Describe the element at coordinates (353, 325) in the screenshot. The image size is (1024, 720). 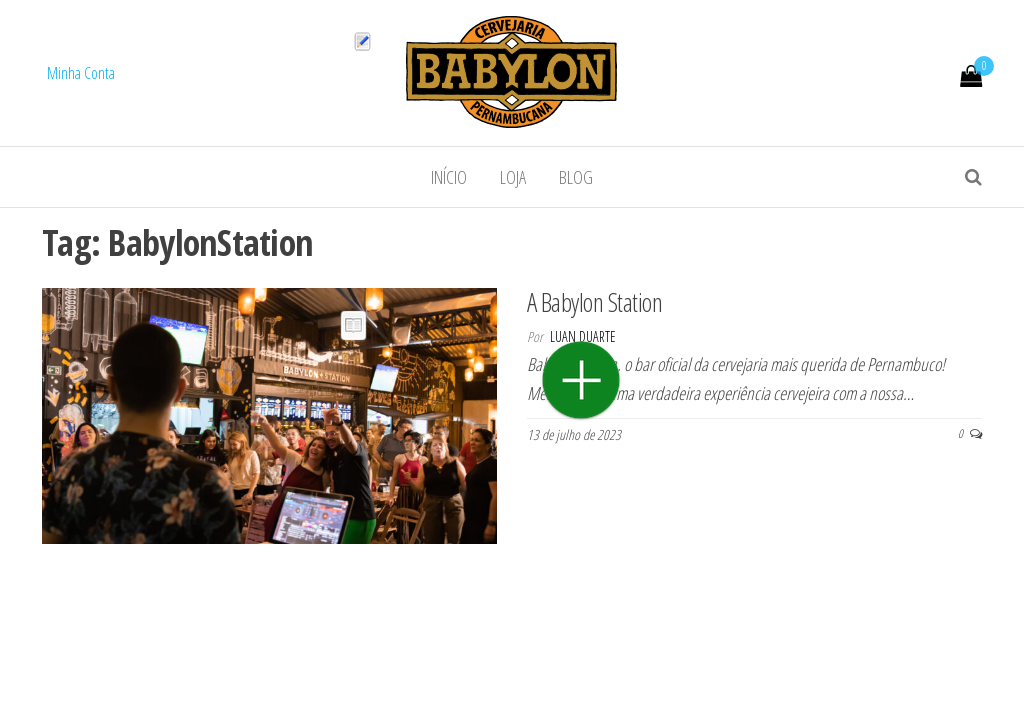
I see `a mobipocket ebook file` at that location.